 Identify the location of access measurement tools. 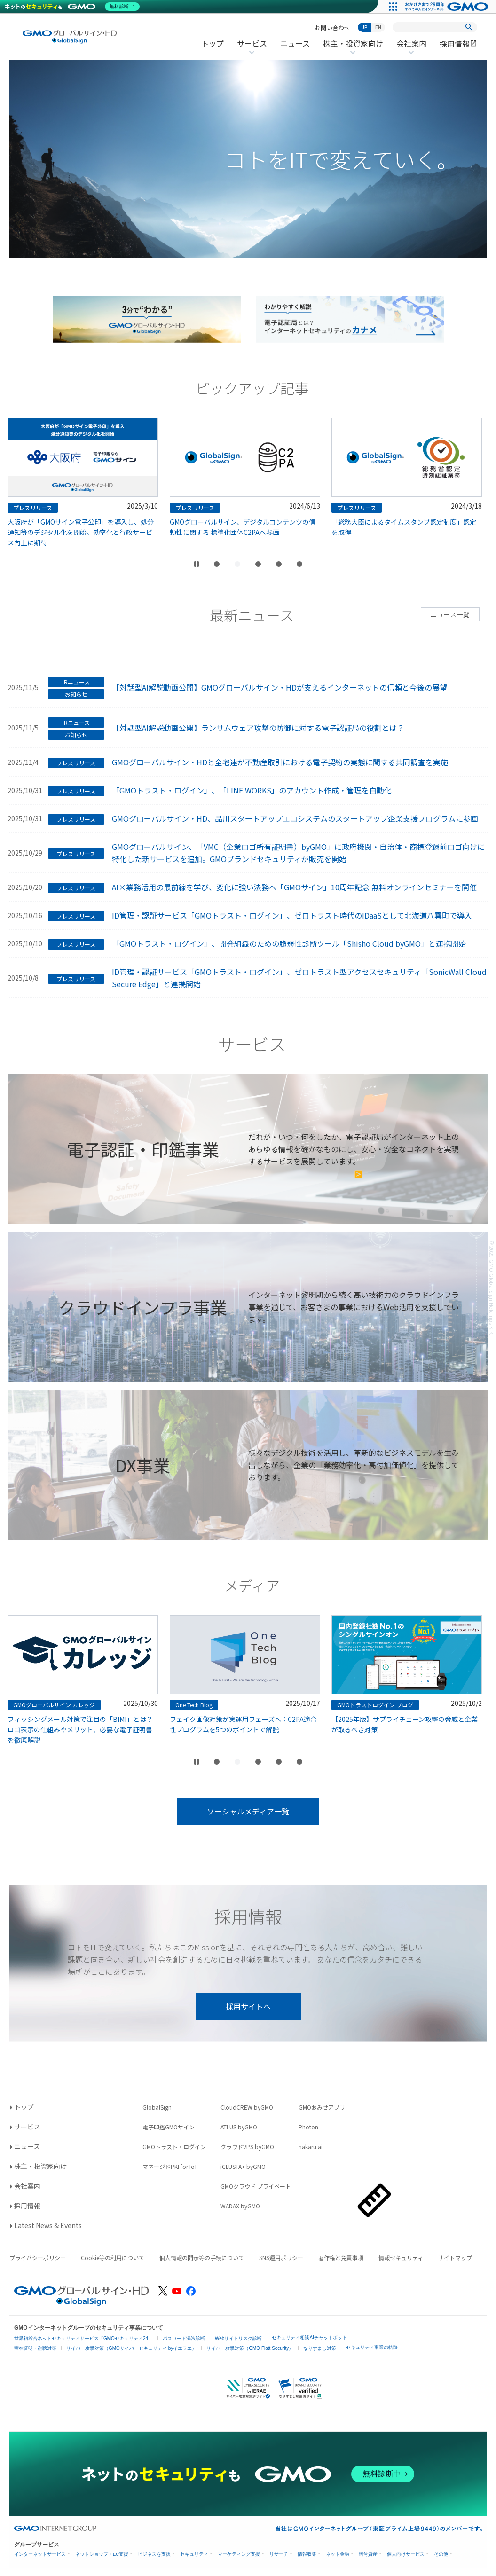
(374, 2200).